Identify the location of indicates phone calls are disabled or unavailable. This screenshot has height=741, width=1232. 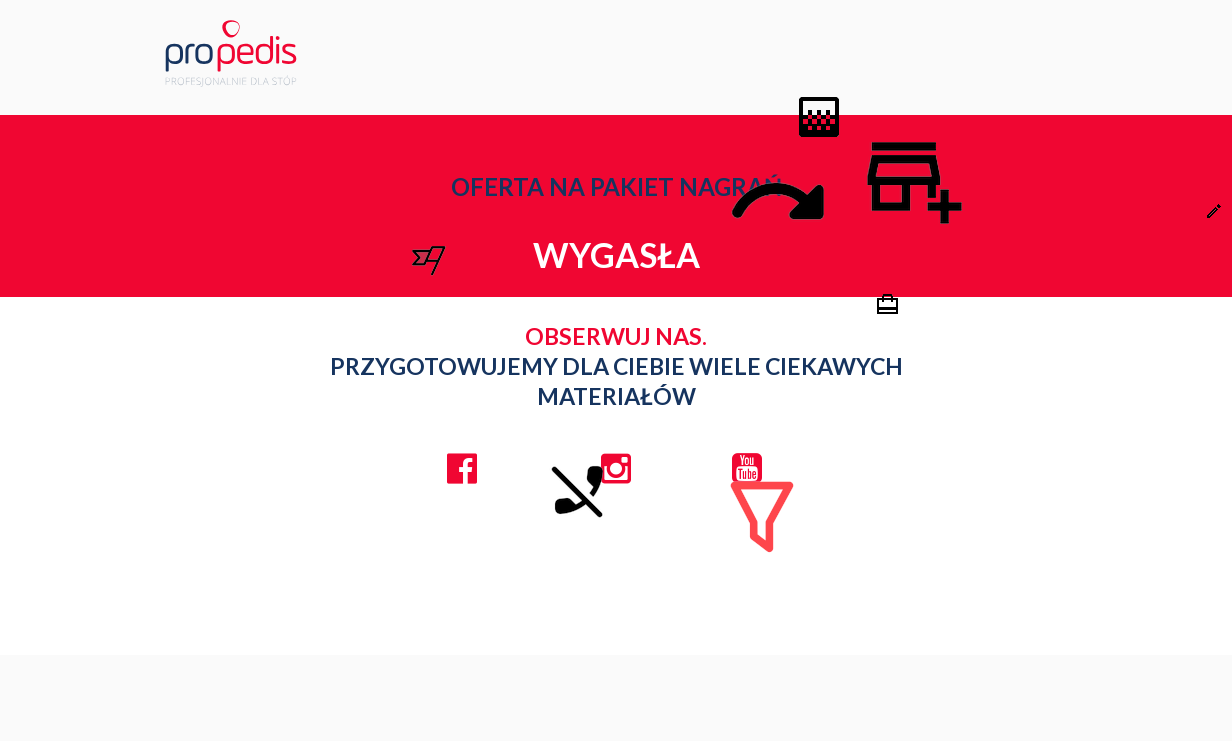
(579, 490).